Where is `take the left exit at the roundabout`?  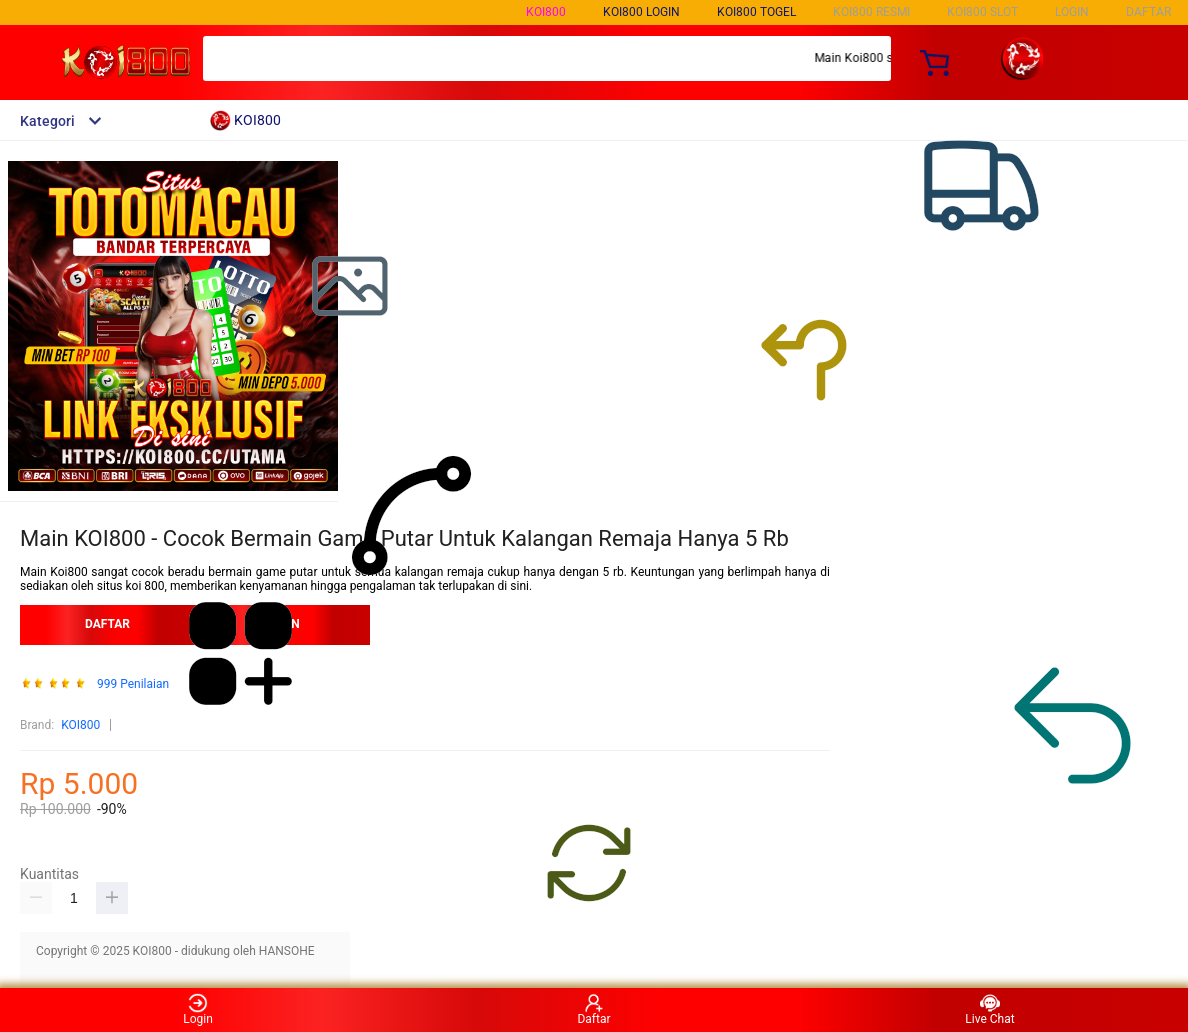
take the left exit at the roundabout is located at coordinates (804, 358).